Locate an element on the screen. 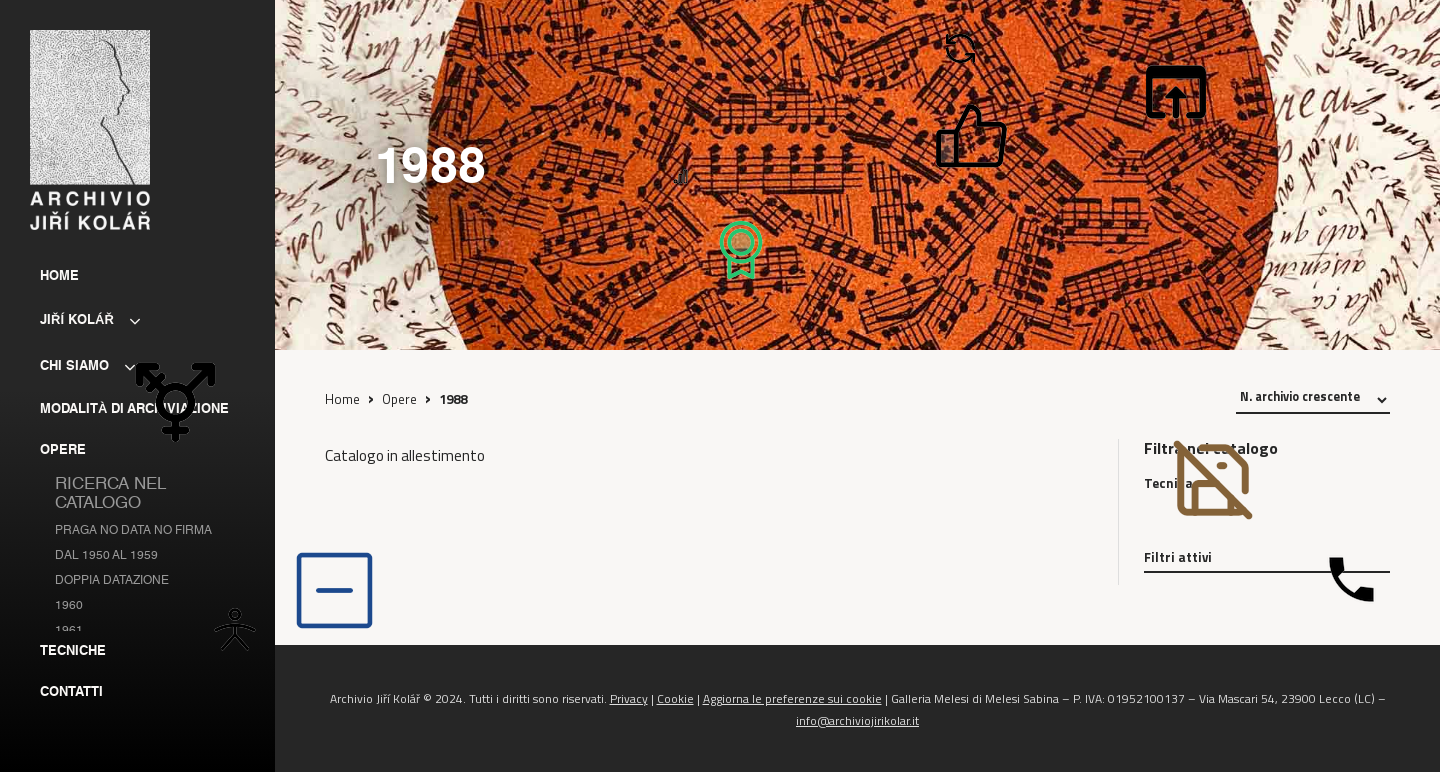 Image resolution: width=1440 pixels, height=772 pixels. view achievements or awards is located at coordinates (741, 250).